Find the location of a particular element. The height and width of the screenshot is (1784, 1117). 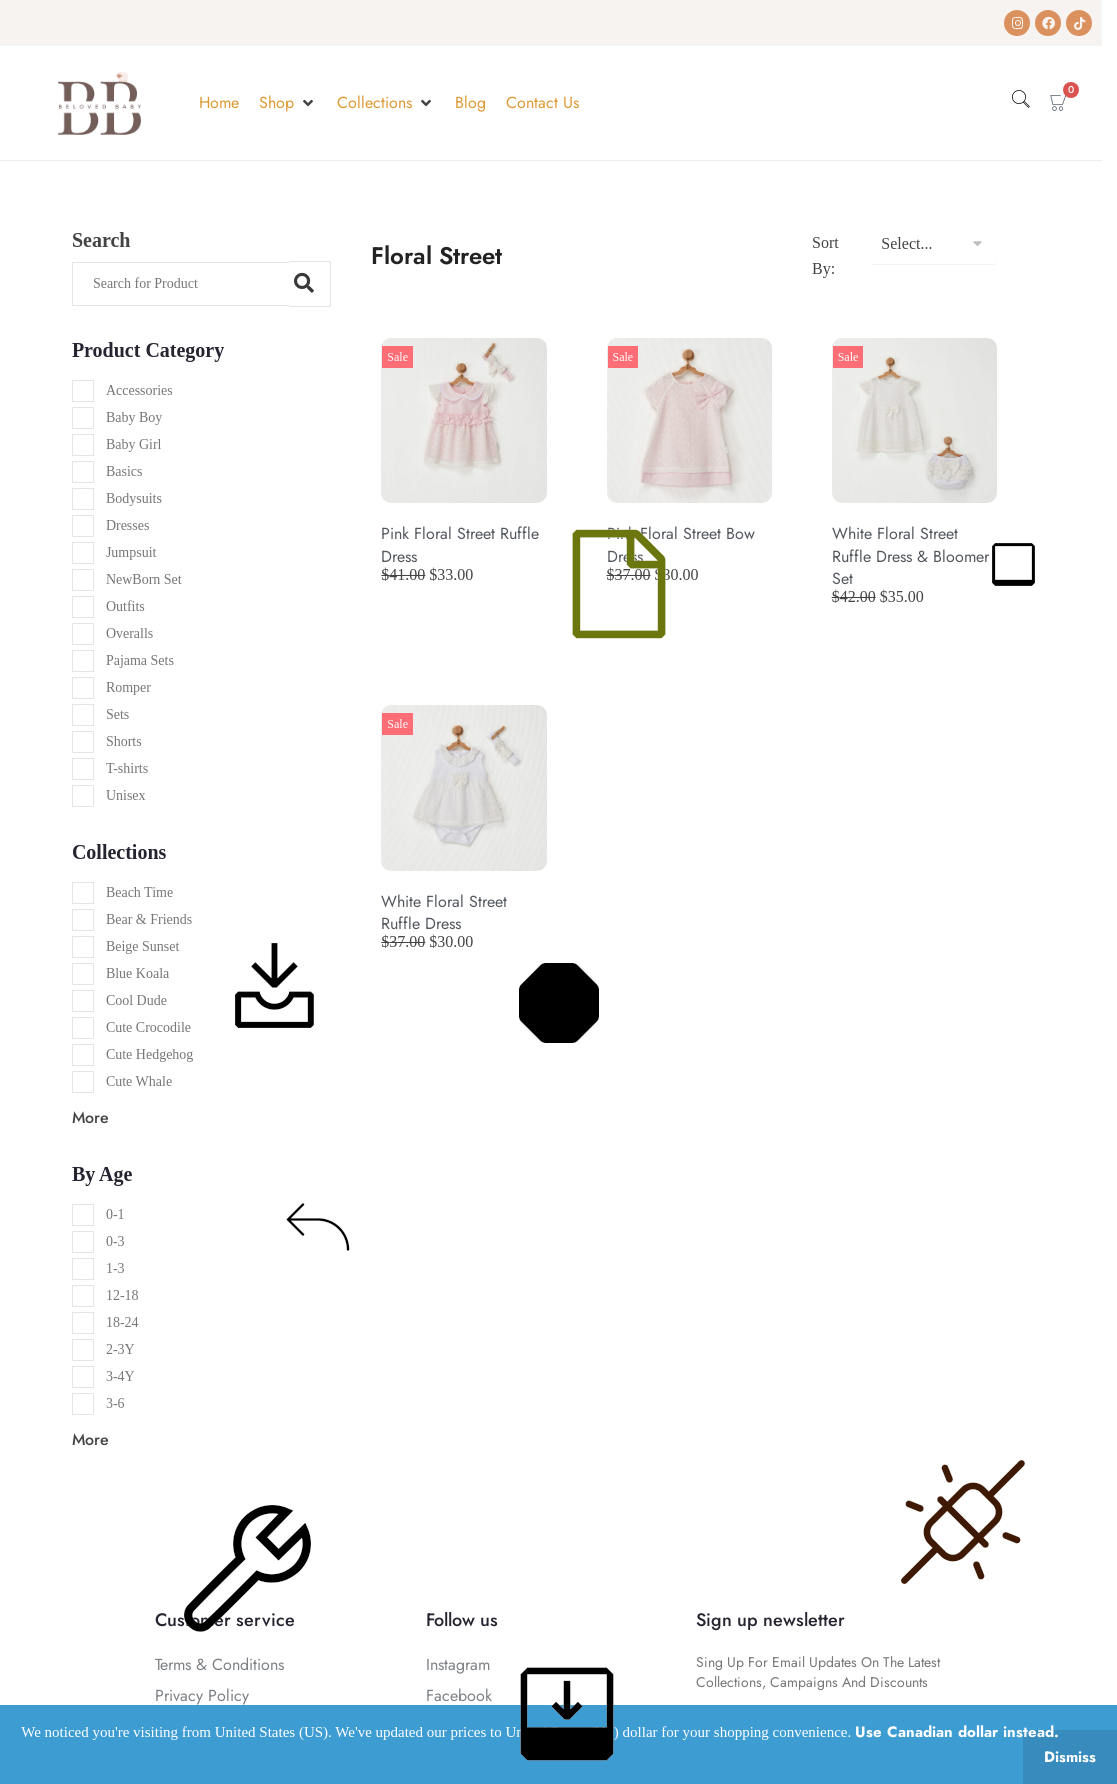

view or edit object properties is located at coordinates (247, 1568).